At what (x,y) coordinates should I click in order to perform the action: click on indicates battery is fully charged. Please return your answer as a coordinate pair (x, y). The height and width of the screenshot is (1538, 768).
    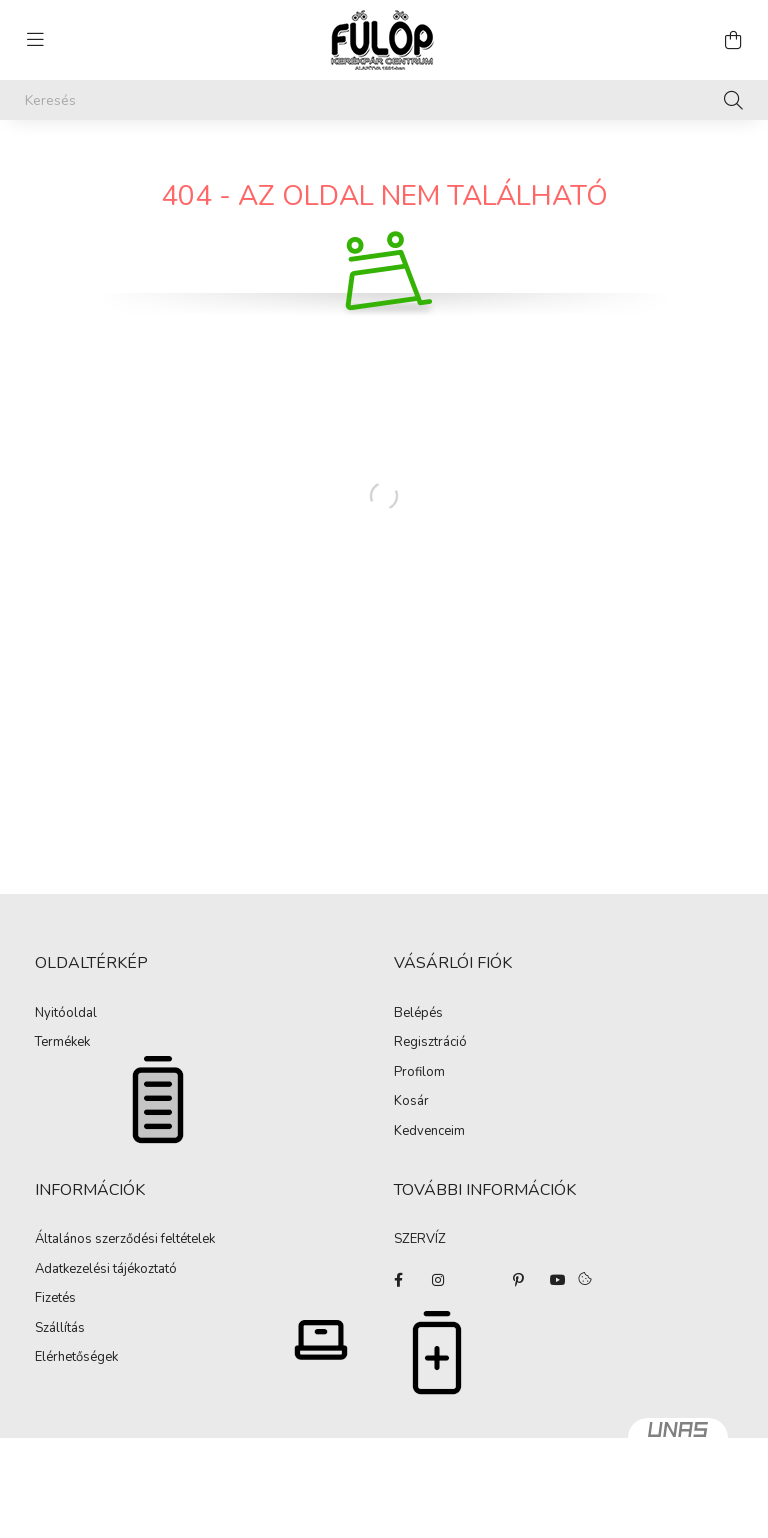
    Looking at the image, I should click on (158, 1101).